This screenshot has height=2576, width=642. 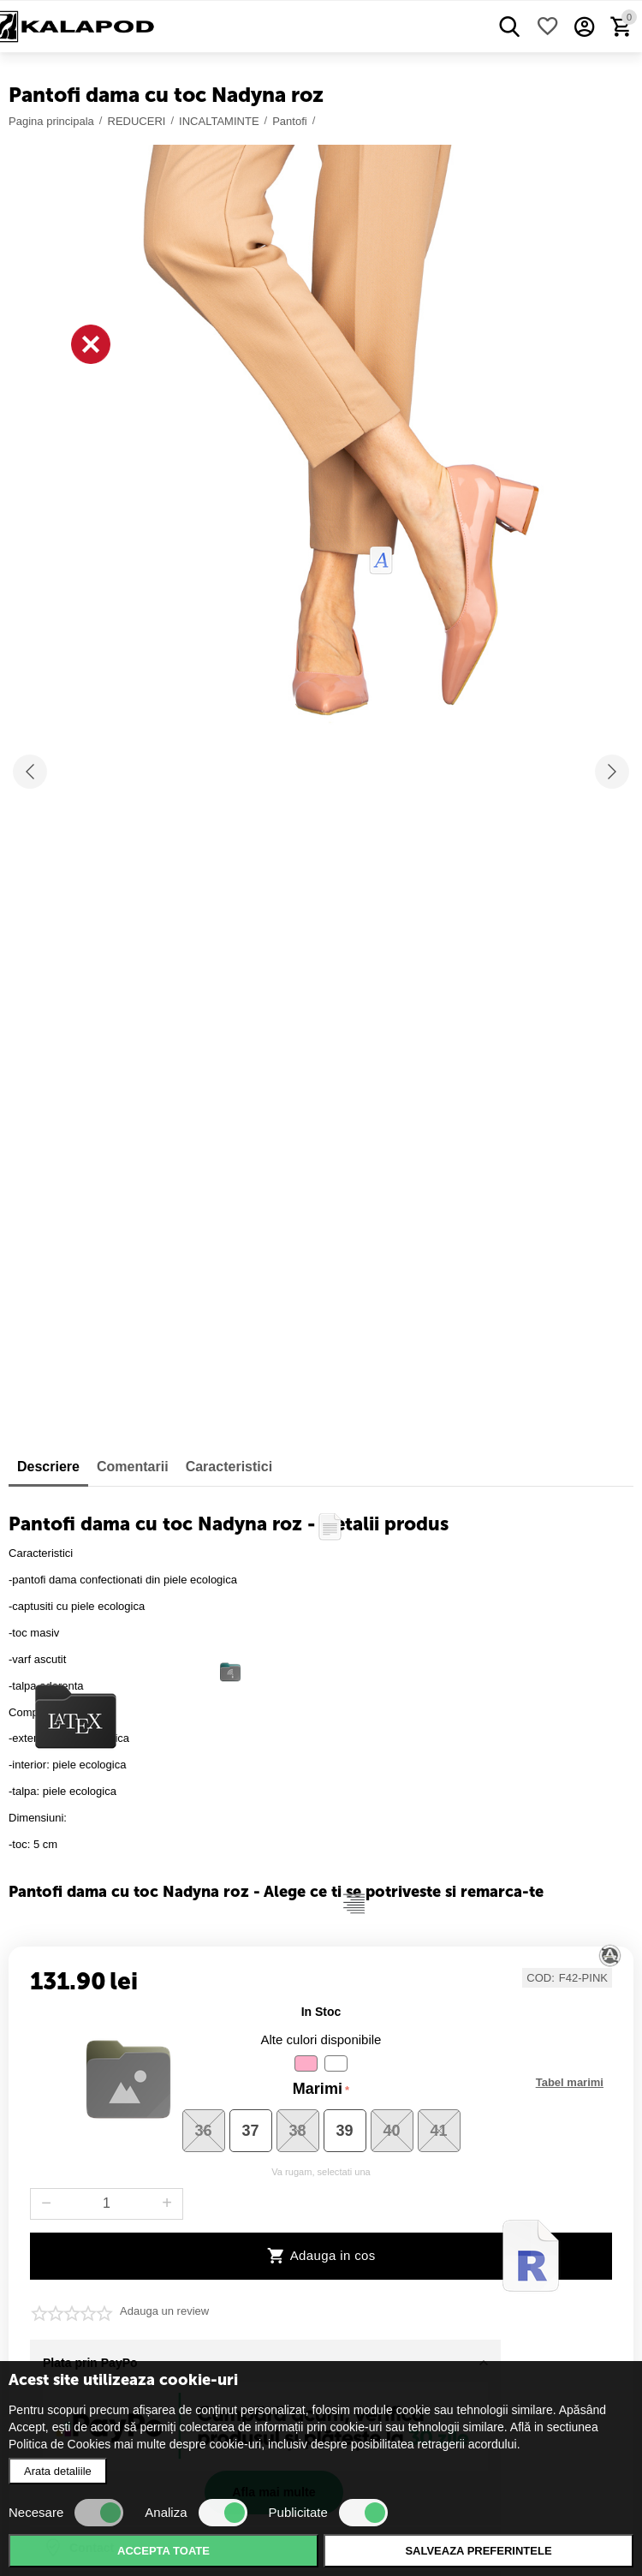 I want to click on check for available software updates, so click(x=609, y=1955).